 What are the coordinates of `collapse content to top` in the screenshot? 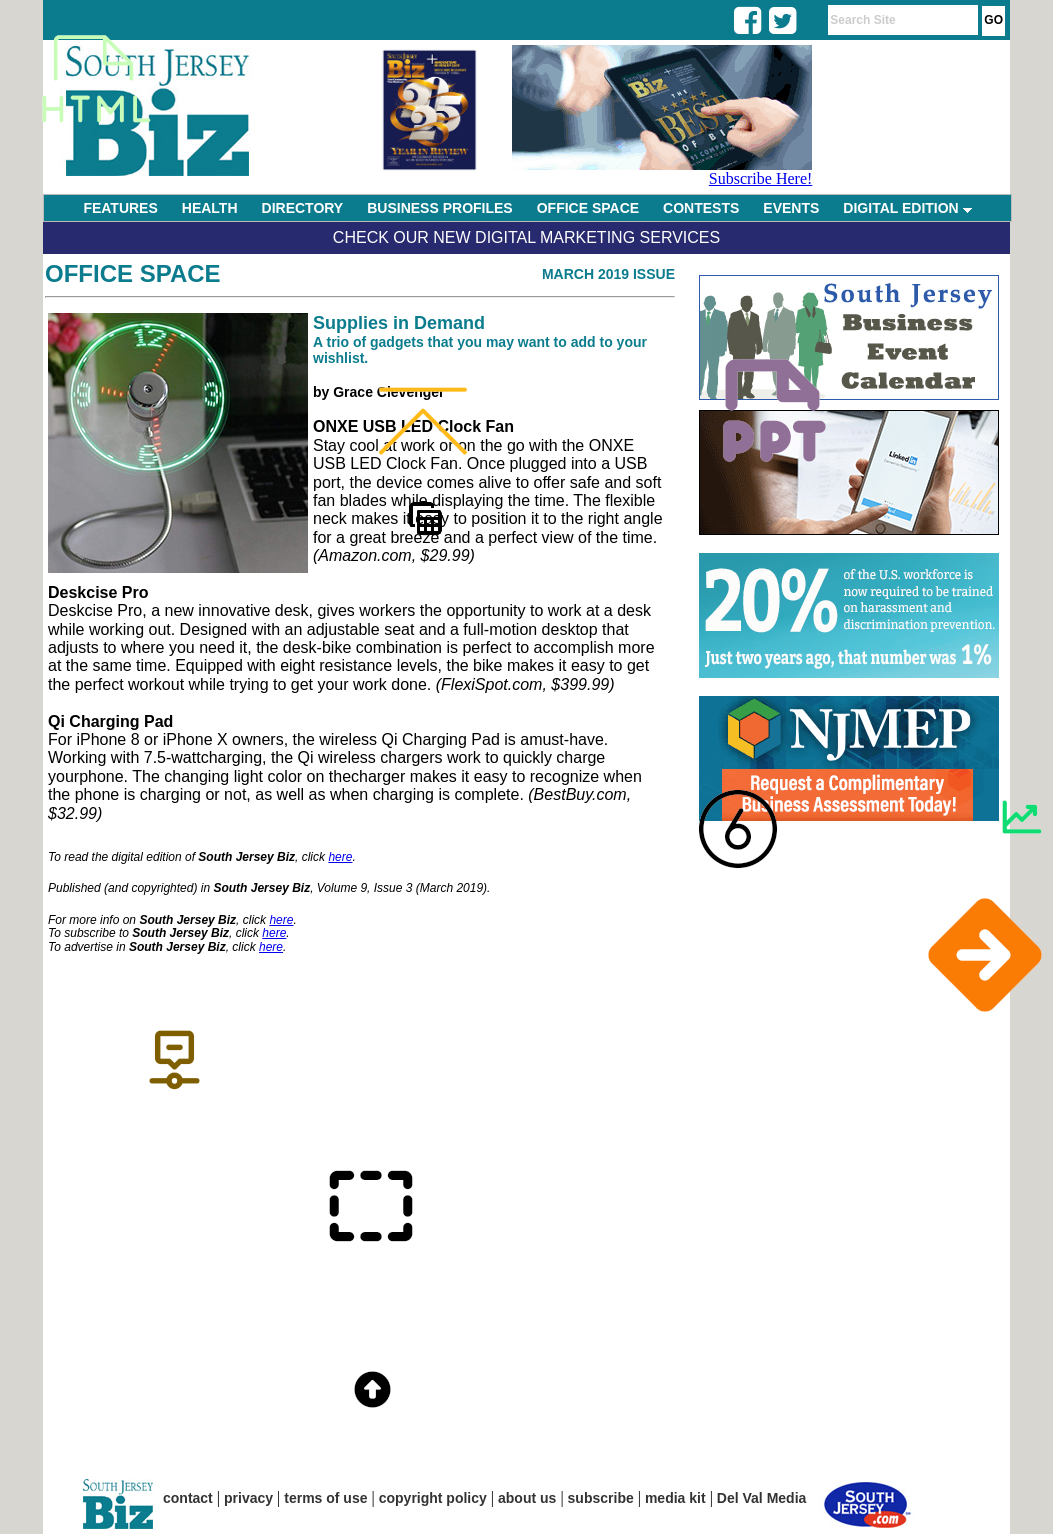 It's located at (423, 419).